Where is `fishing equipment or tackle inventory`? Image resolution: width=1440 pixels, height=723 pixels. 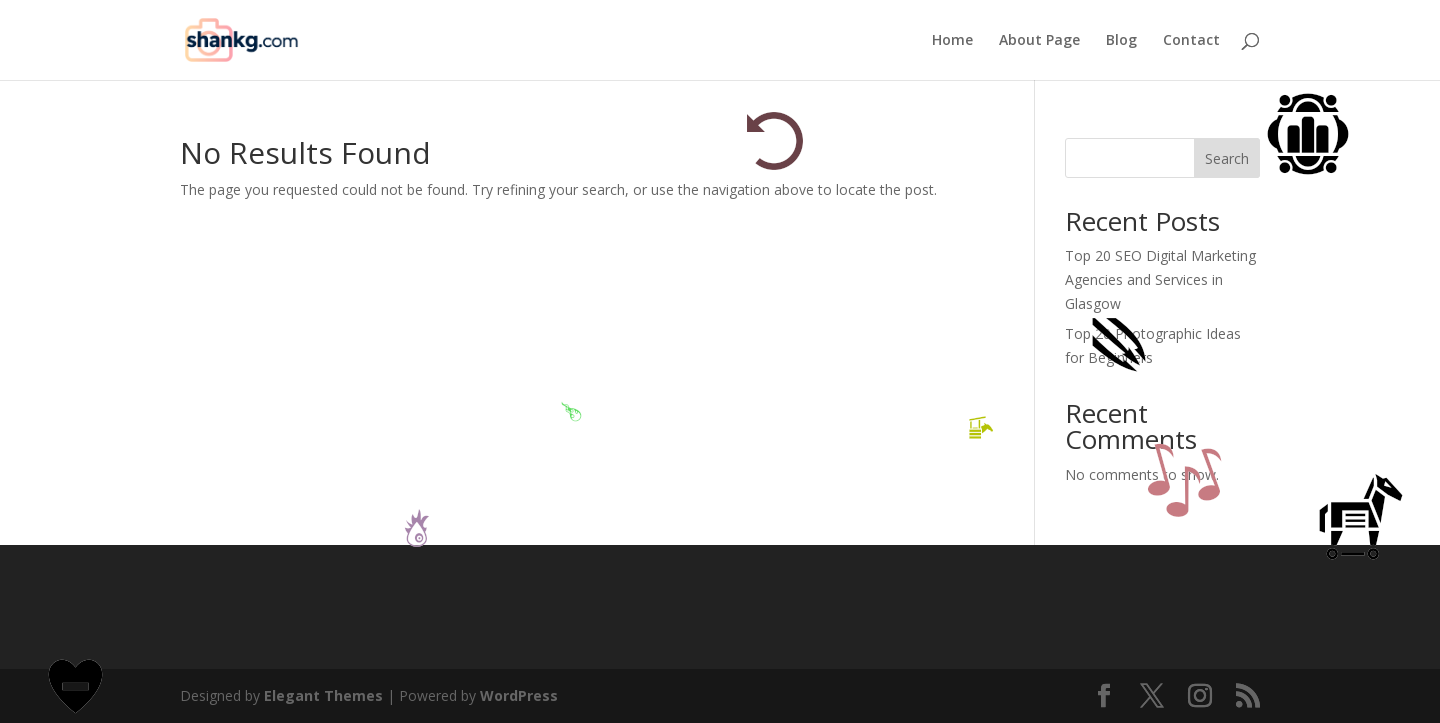
fishing equipment or tackle inventory is located at coordinates (1118, 344).